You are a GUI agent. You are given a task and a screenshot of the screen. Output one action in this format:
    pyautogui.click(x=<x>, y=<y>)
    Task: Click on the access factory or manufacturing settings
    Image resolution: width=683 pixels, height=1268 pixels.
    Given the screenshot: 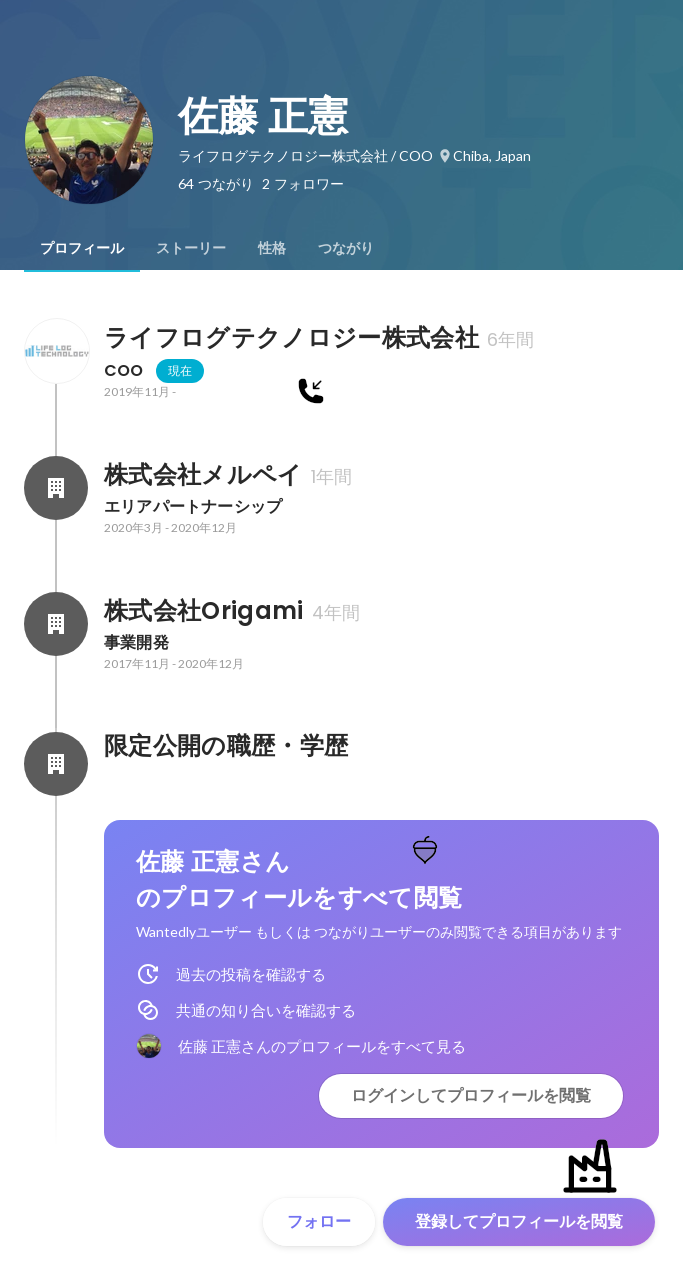 What is the action you would take?
    pyautogui.click(x=590, y=1166)
    